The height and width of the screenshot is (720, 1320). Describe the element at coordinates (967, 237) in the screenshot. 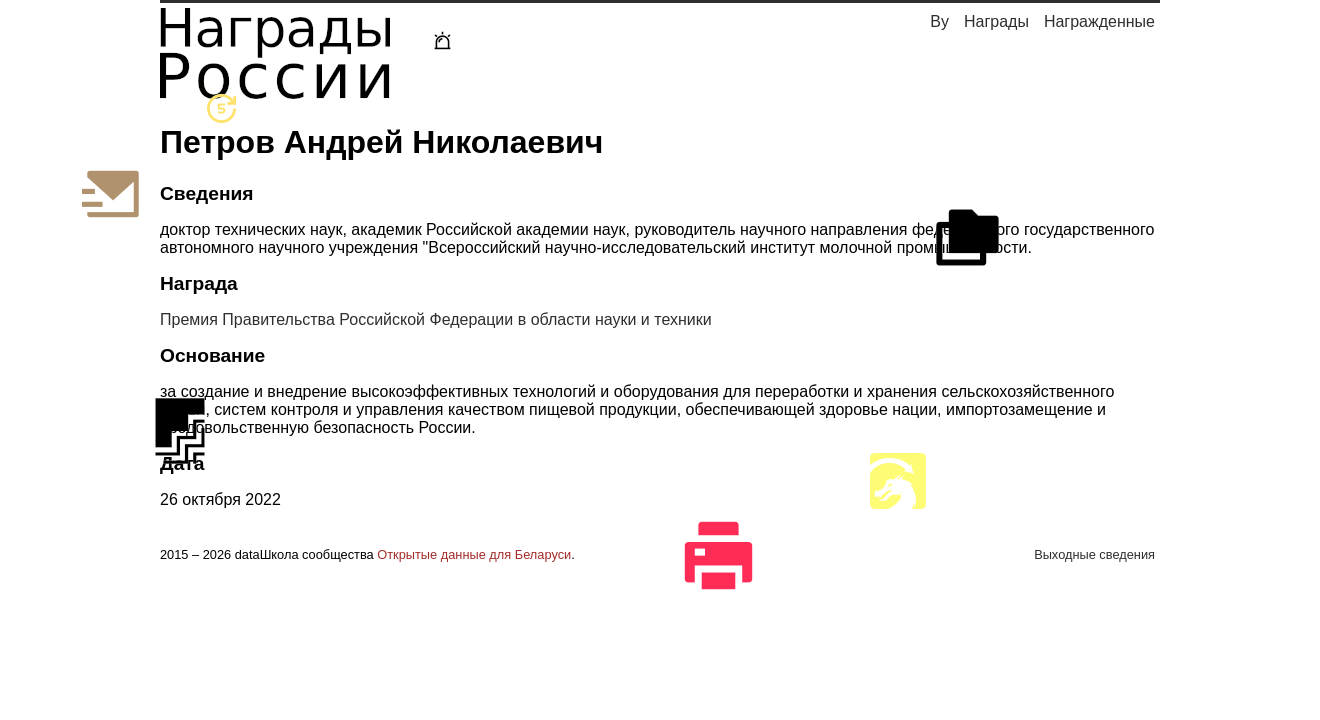

I see `access your folders` at that location.